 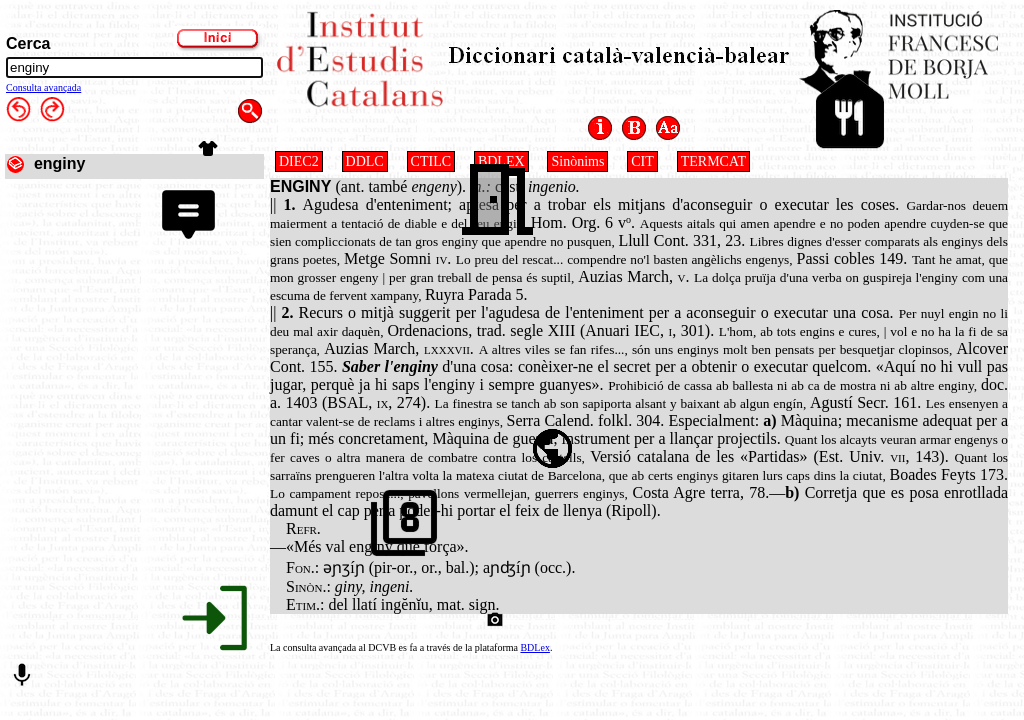 What do you see at coordinates (208, 148) in the screenshot?
I see `browse clothing or apparel items` at bounding box center [208, 148].